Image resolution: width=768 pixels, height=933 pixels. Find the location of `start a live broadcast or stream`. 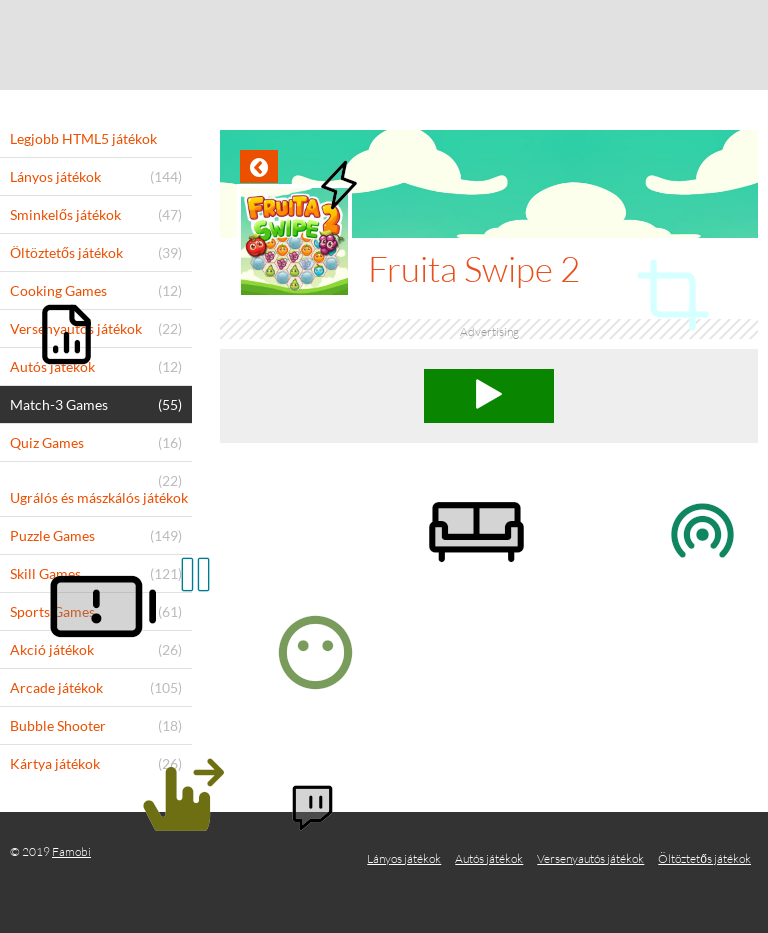

start a live broadcast or stream is located at coordinates (702, 531).